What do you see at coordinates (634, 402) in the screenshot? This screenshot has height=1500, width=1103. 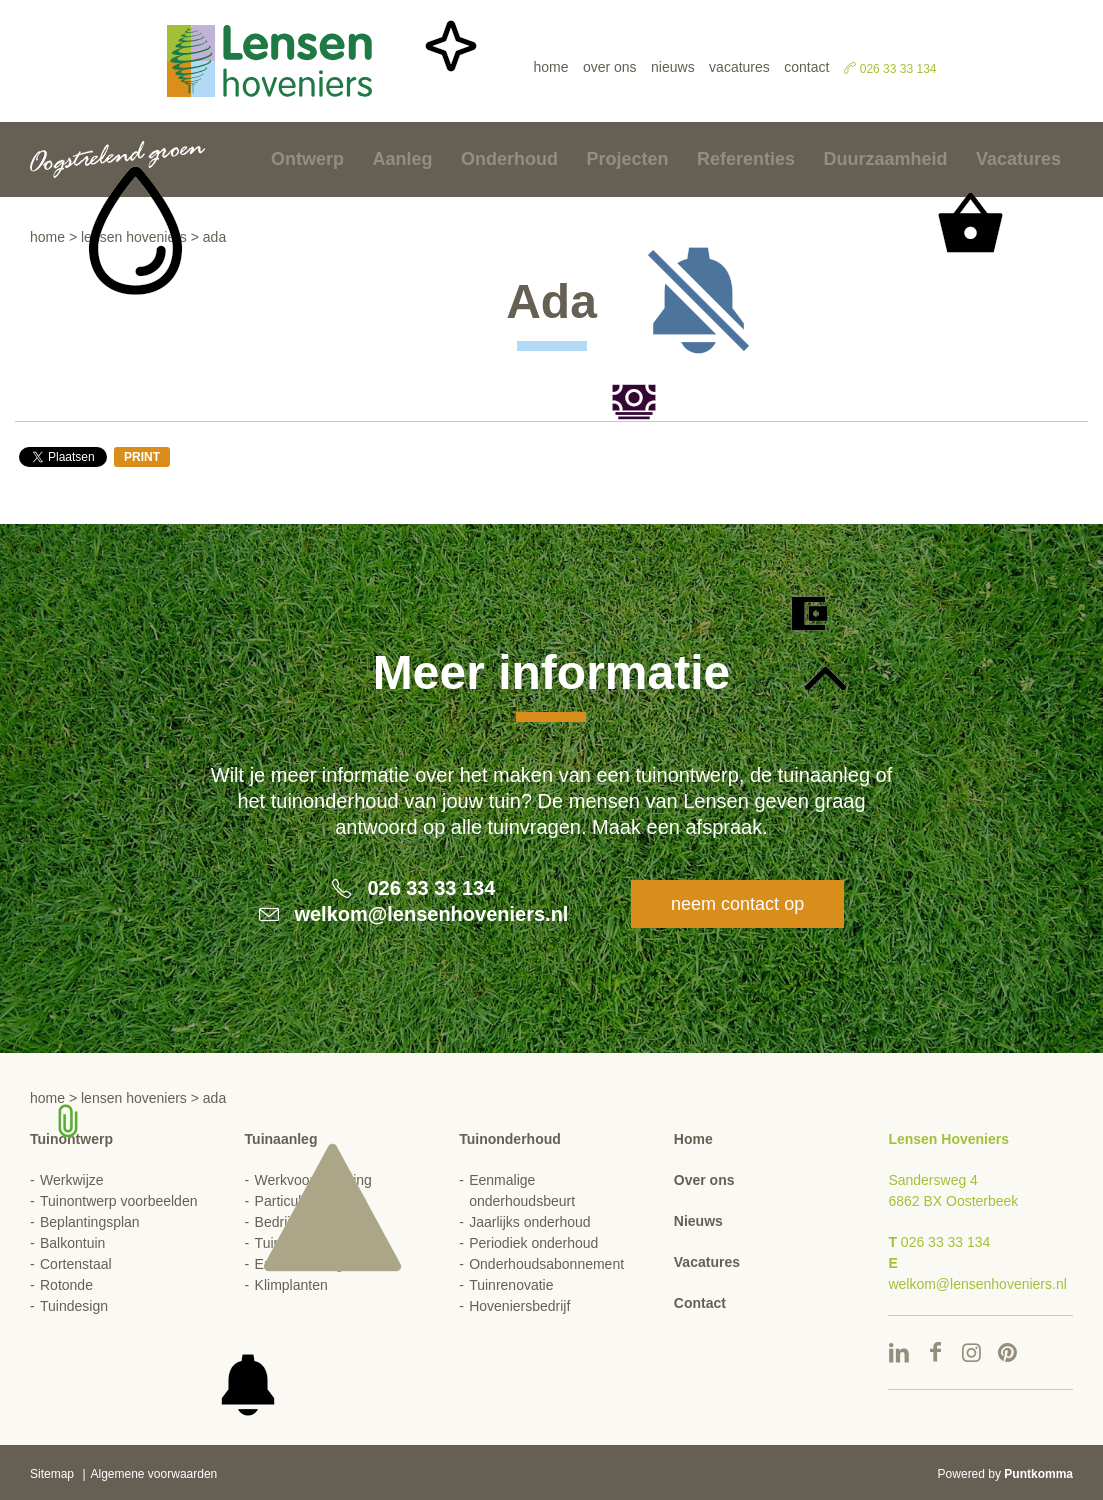 I see `view your cash balance` at bounding box center [634, 402].